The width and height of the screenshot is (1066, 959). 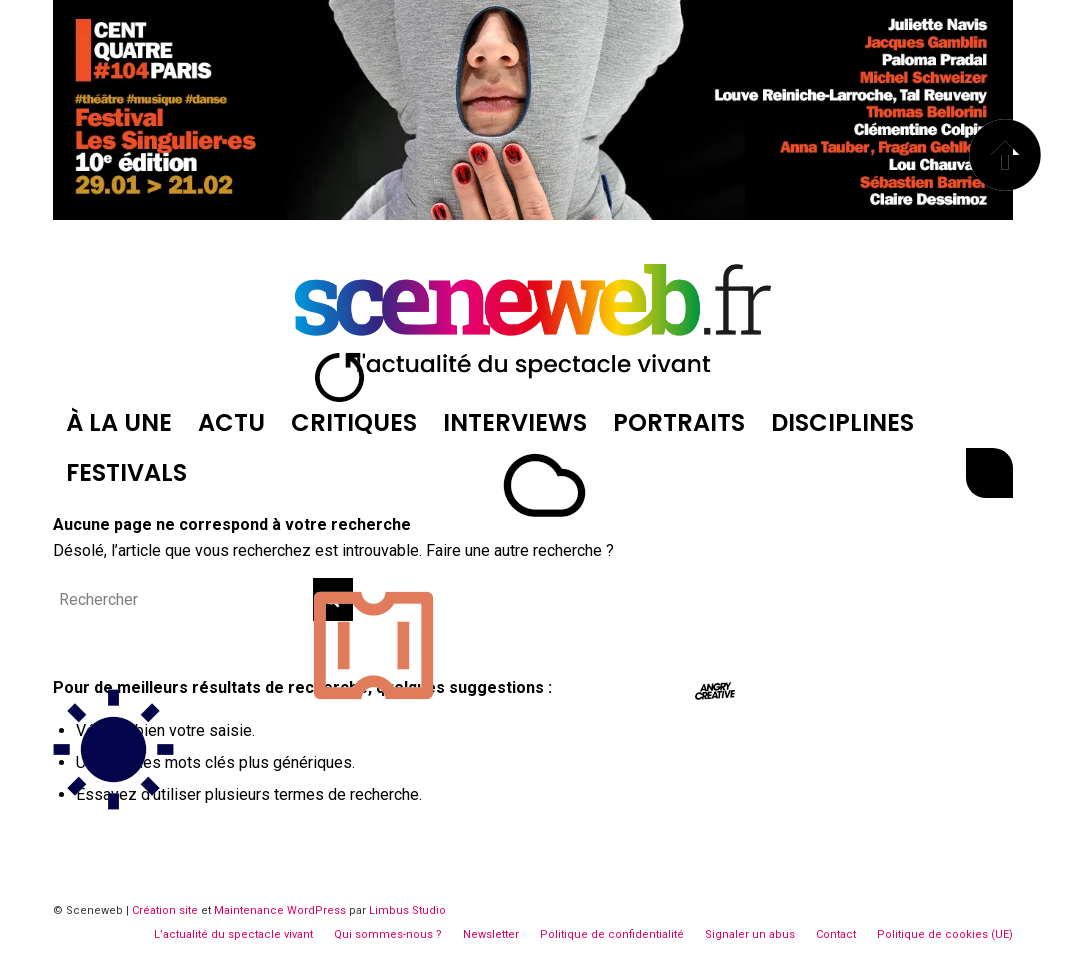 What do you see at coordinates (544, 483) in the screenshot?
I see `indicates cloudy weather conditions` at bounding box center [544, 483].